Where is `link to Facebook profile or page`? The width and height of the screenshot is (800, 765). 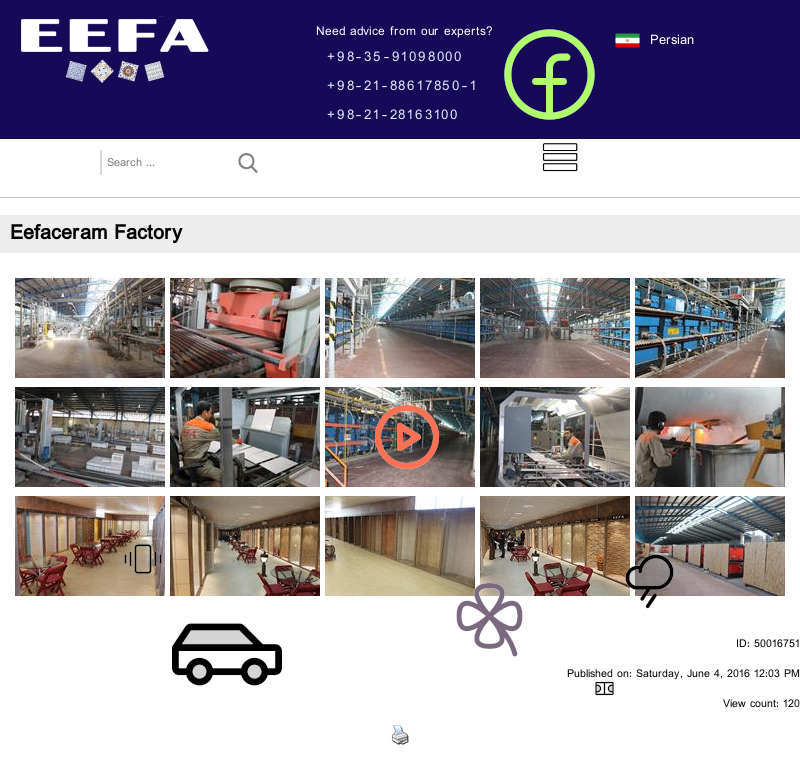
link to Facebook profile or page is located at coordinates (549, 74).